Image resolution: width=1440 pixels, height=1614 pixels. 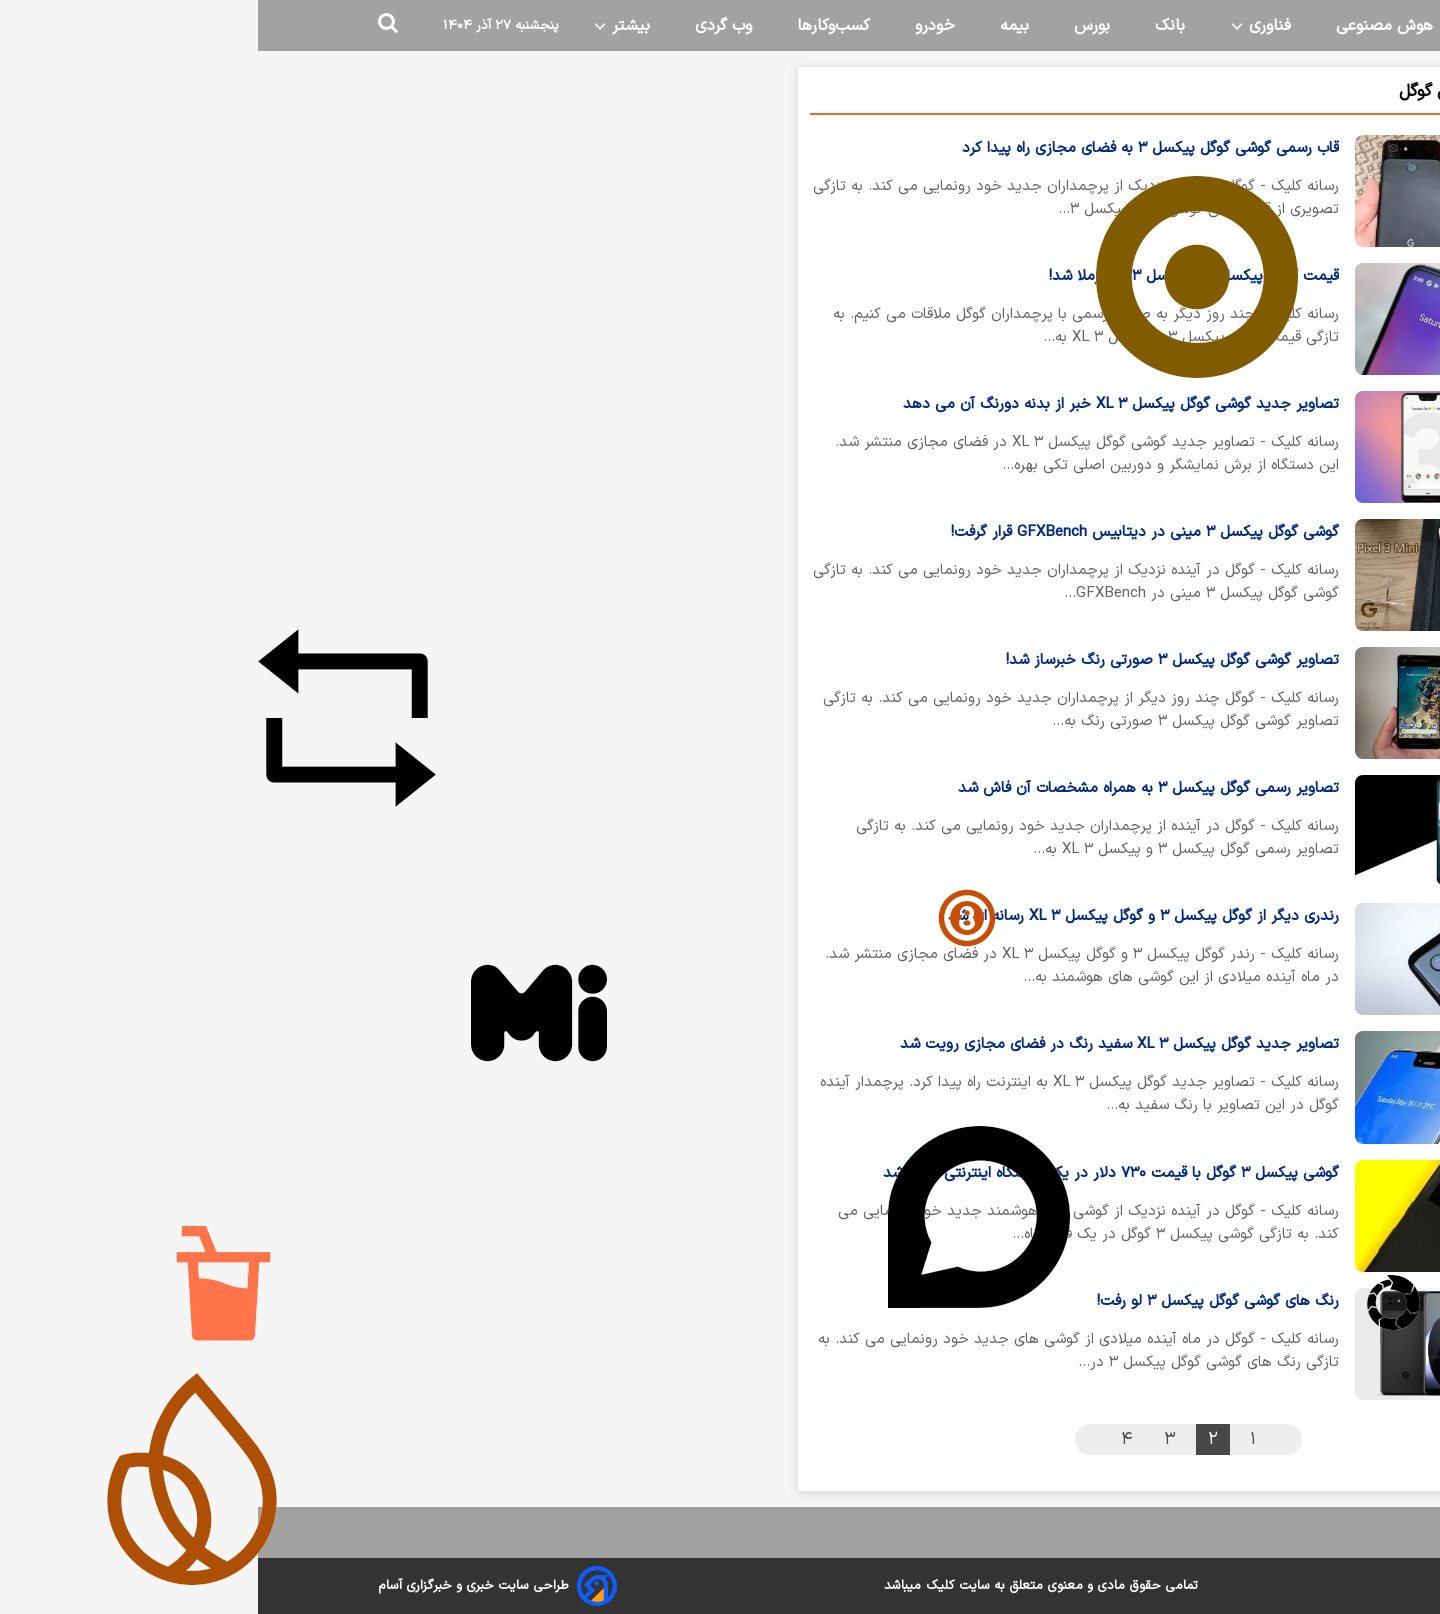 What do you see at coordinates (192, 1479) in the screenshot?
I see `access Firebase console or services` at bounding box center [192, 1479].